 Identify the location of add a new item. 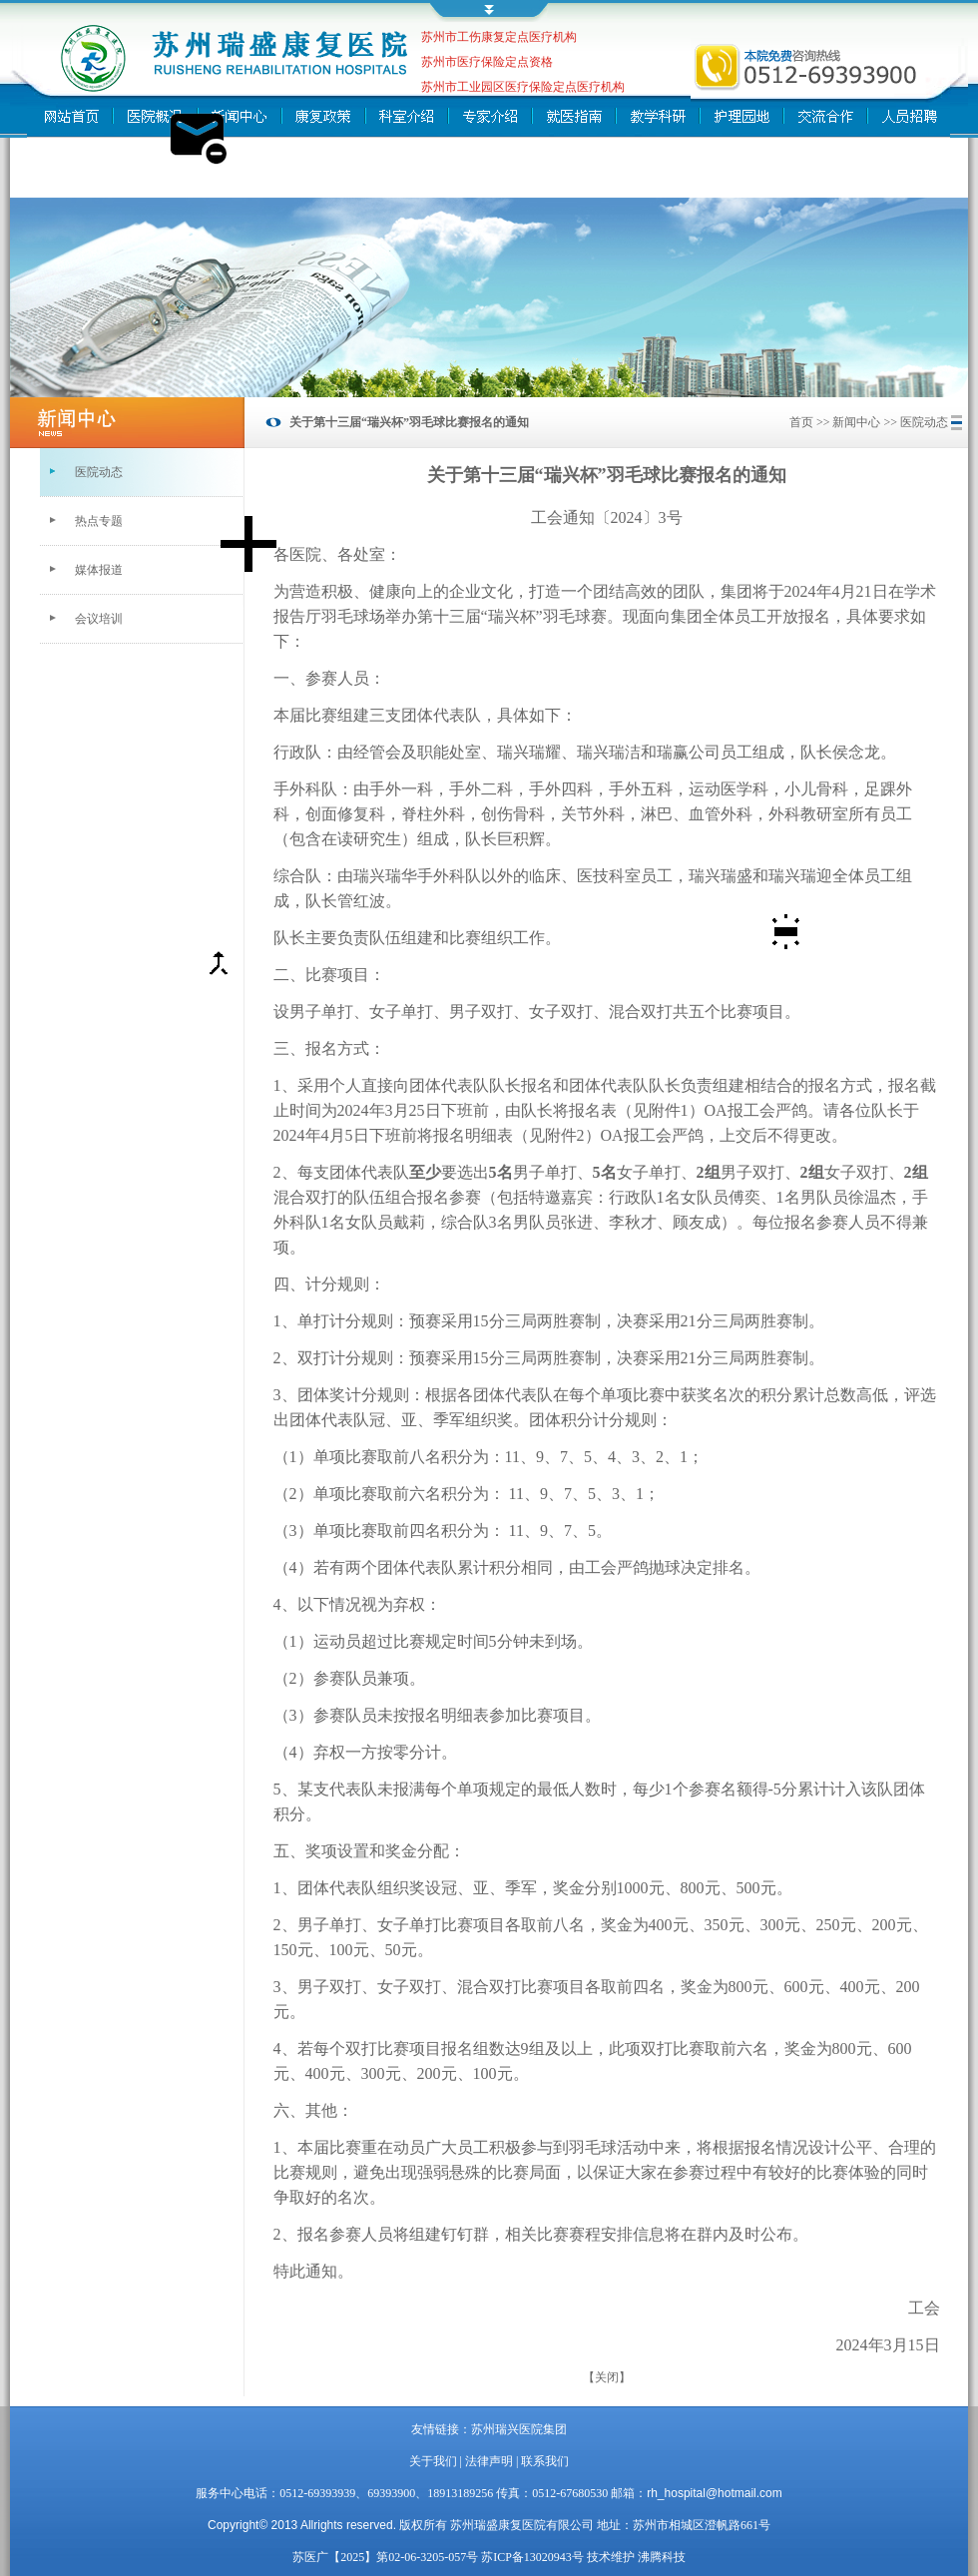
(248, 544).